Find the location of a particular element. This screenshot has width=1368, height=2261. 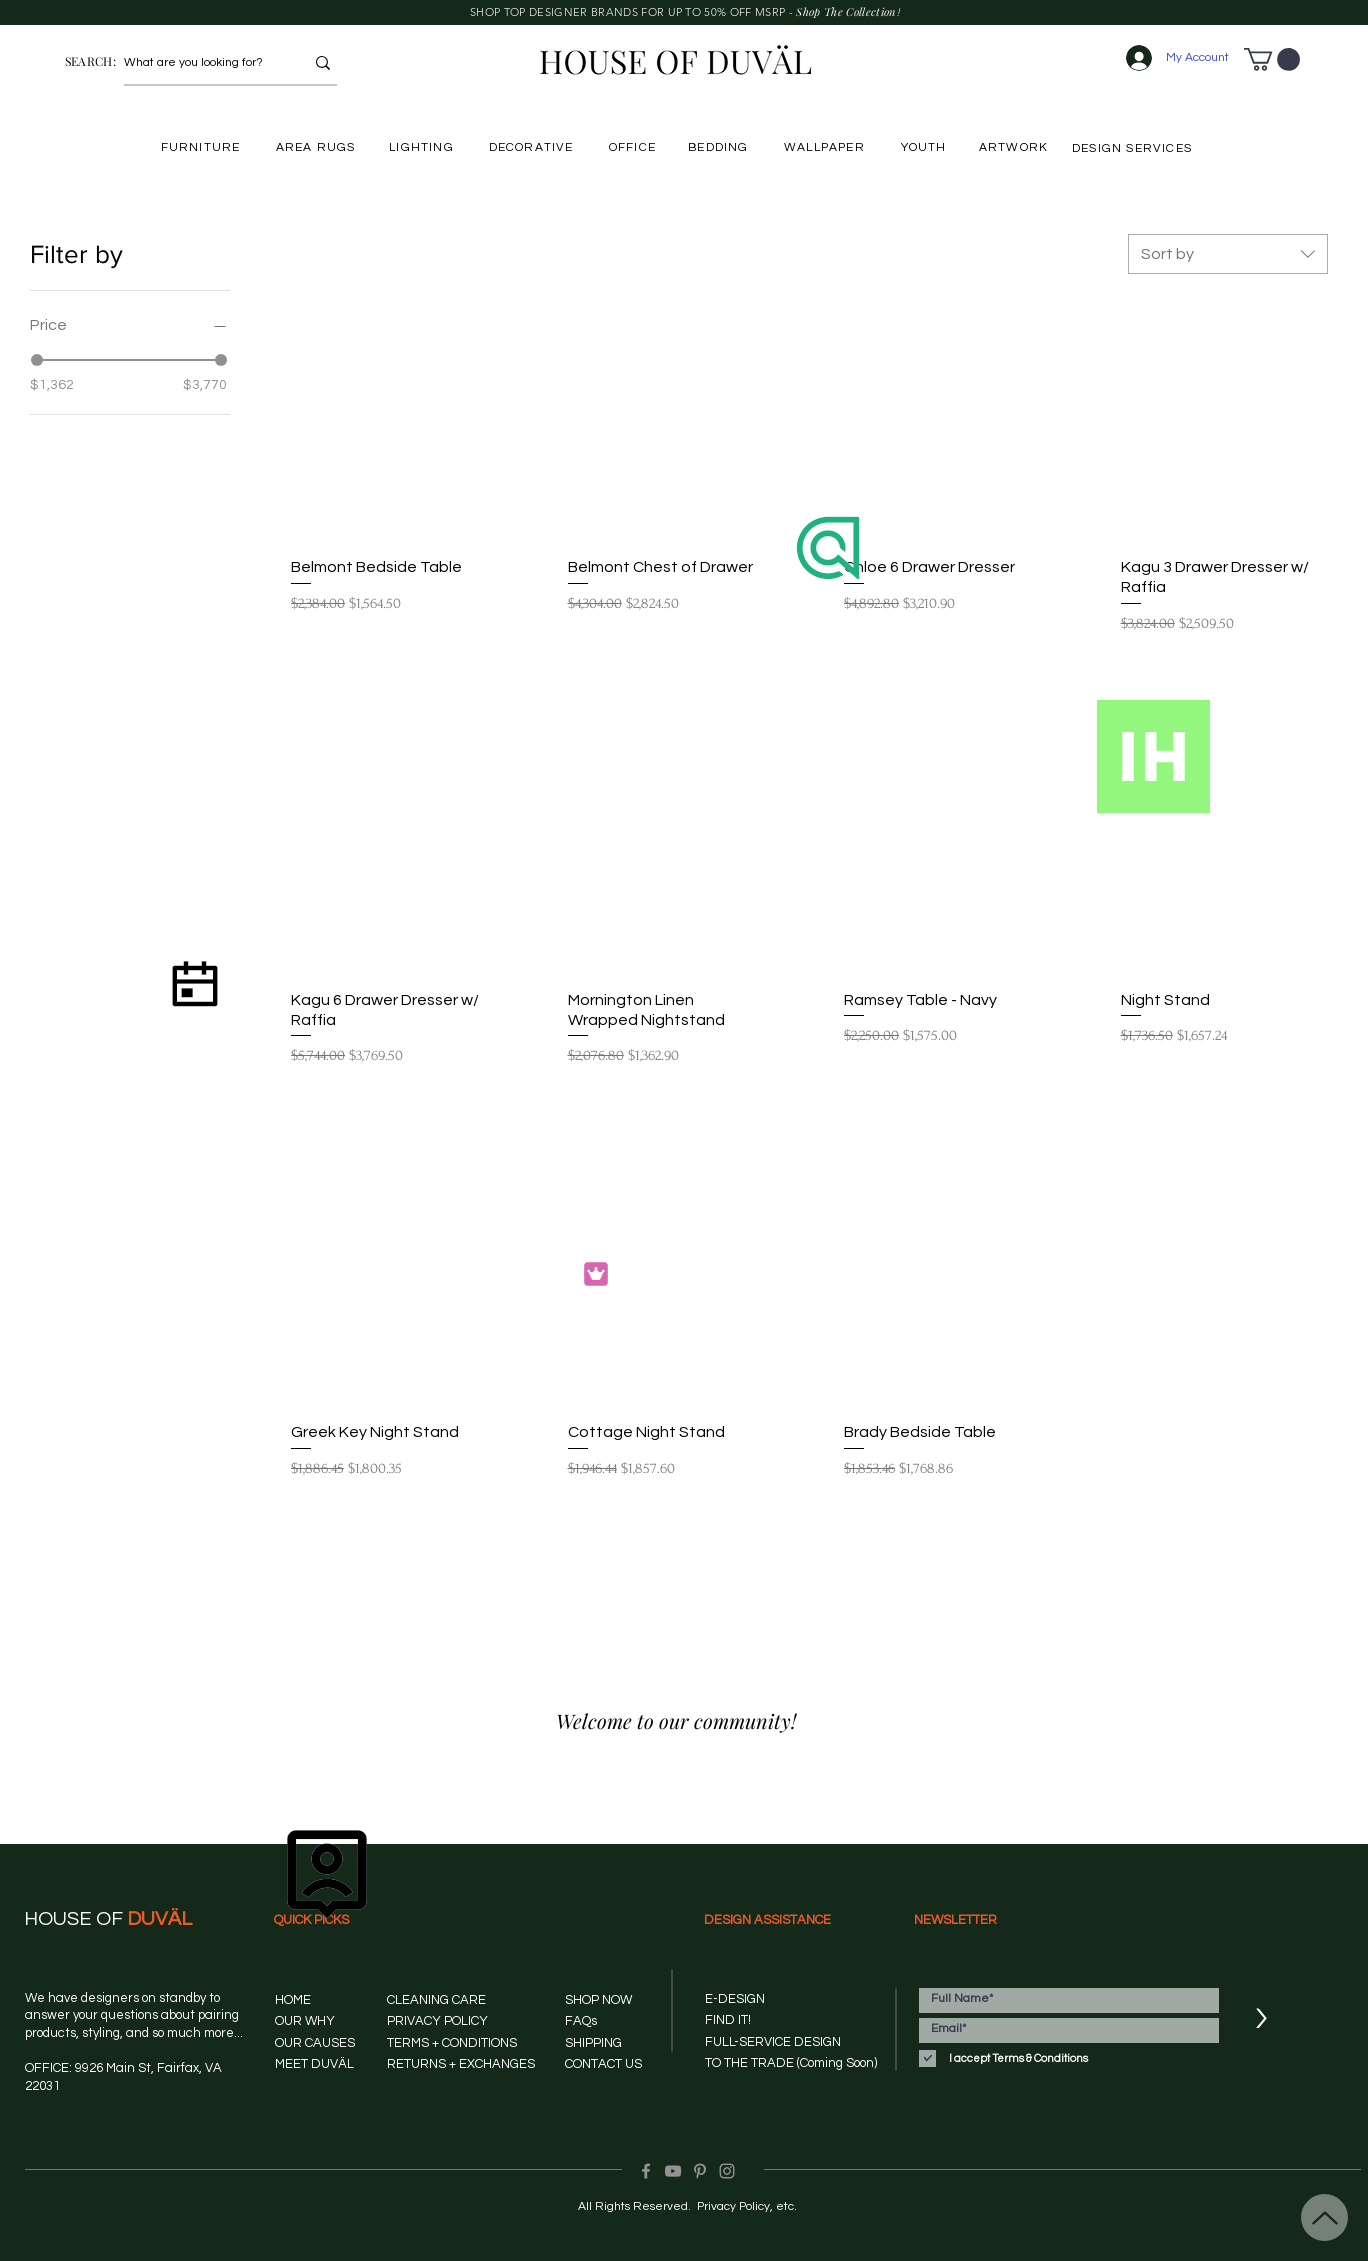

view profile location or address is located at coordinates (327, 1870).